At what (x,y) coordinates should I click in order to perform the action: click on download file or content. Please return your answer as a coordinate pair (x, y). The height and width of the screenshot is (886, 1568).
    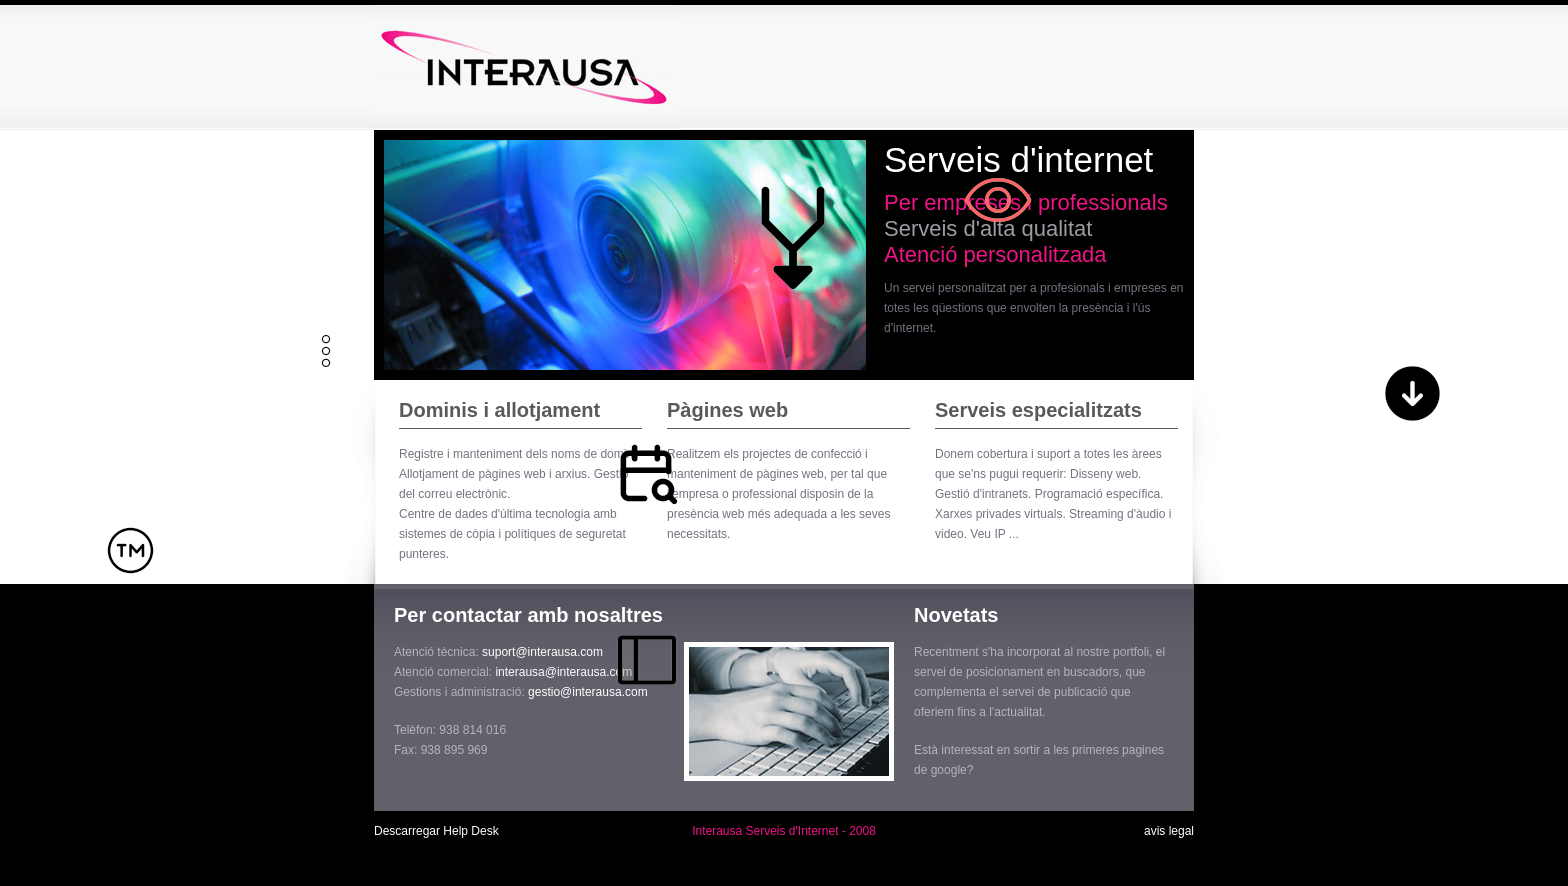
    Looking at the image, I should click on (1412, 393).